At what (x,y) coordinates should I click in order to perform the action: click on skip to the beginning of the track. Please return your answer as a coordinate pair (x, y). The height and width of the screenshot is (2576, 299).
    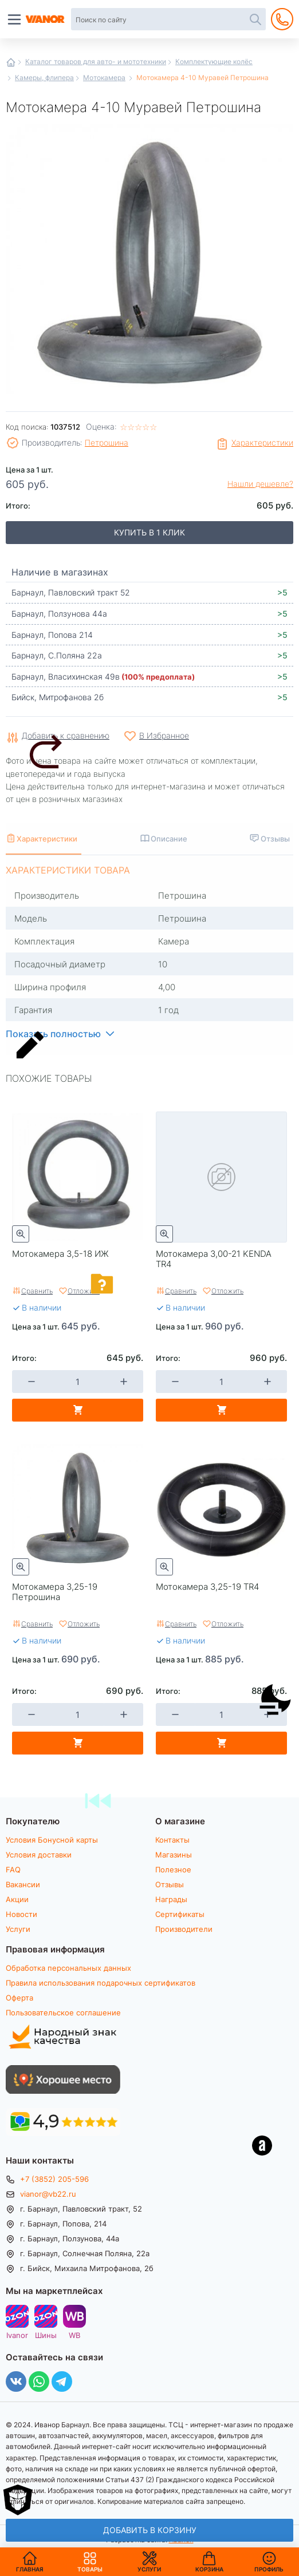
    Looking at the image, I should click on (98, 1801).